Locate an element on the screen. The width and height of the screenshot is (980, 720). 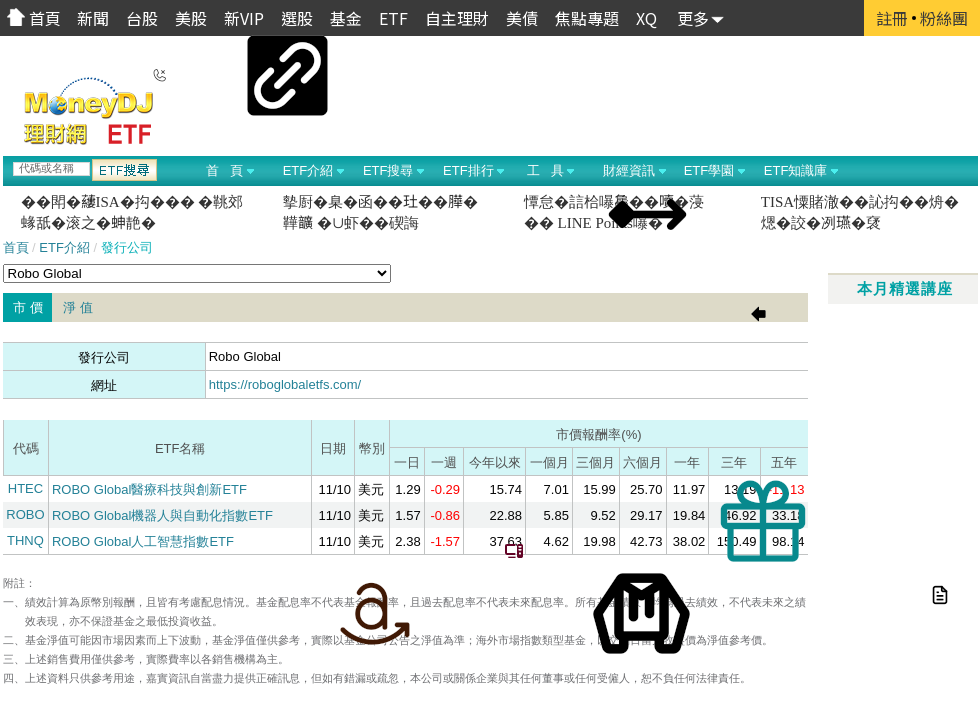
view document contents is located at coordinates (940, 595).